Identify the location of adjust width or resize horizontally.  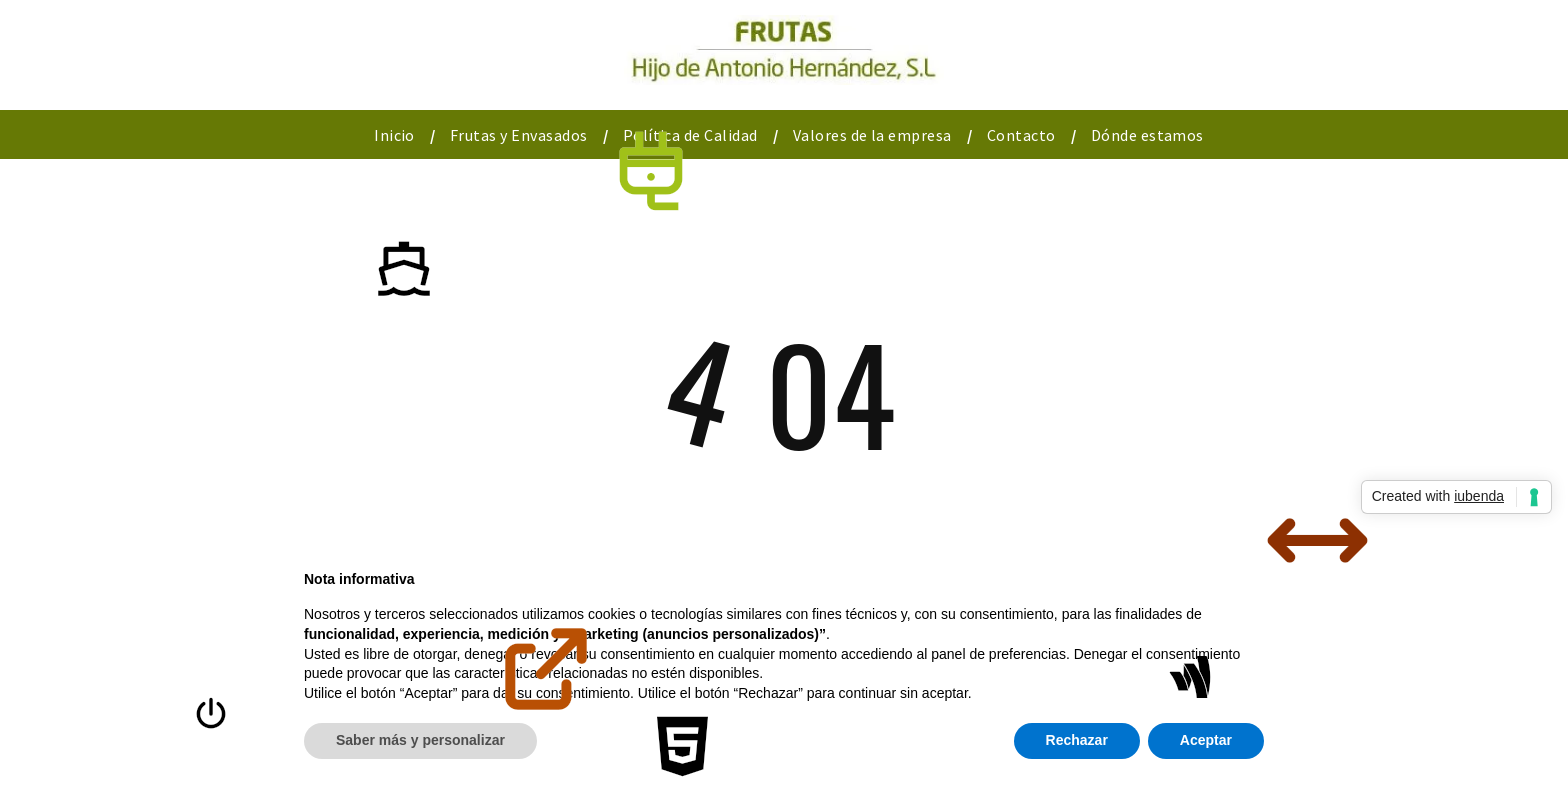
(1317, 540).